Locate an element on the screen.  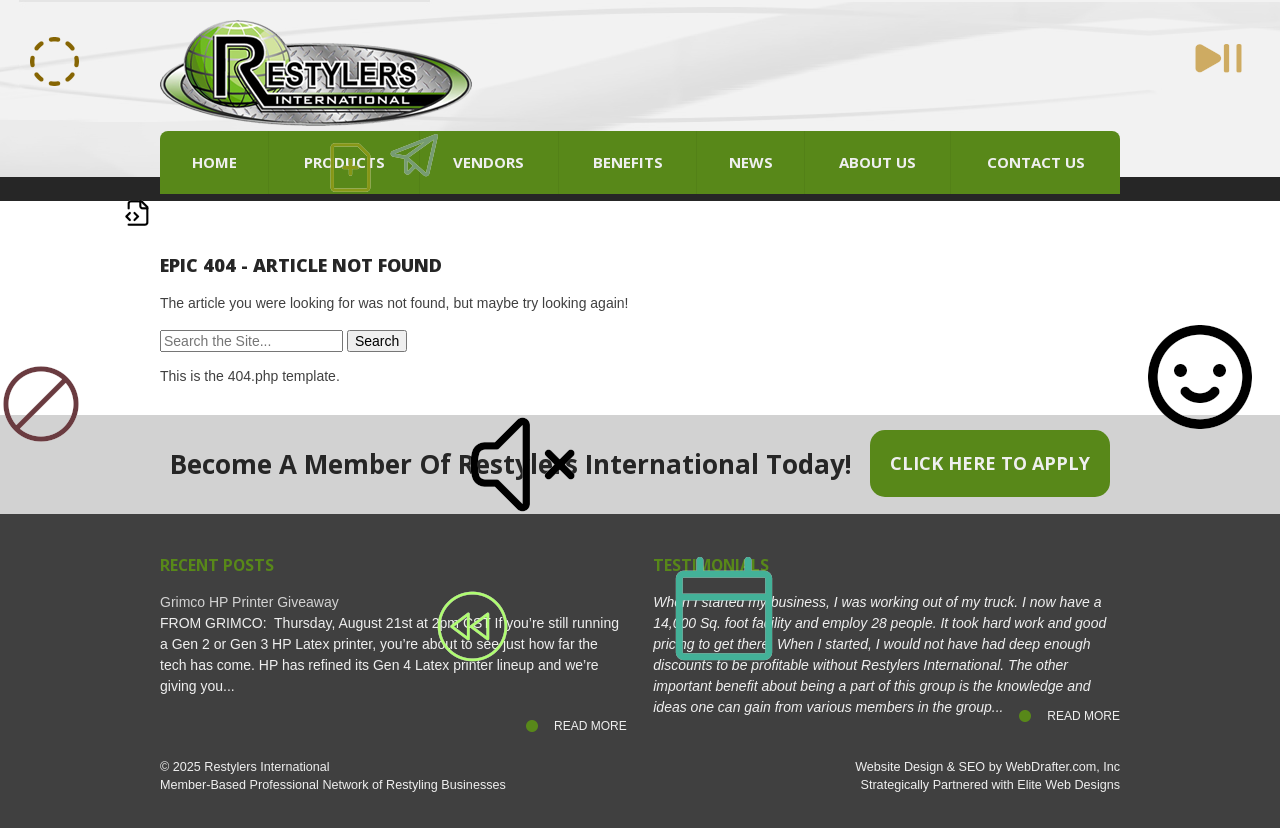
toggle between play and pause for media playback is located at coordinates (1218, 56).